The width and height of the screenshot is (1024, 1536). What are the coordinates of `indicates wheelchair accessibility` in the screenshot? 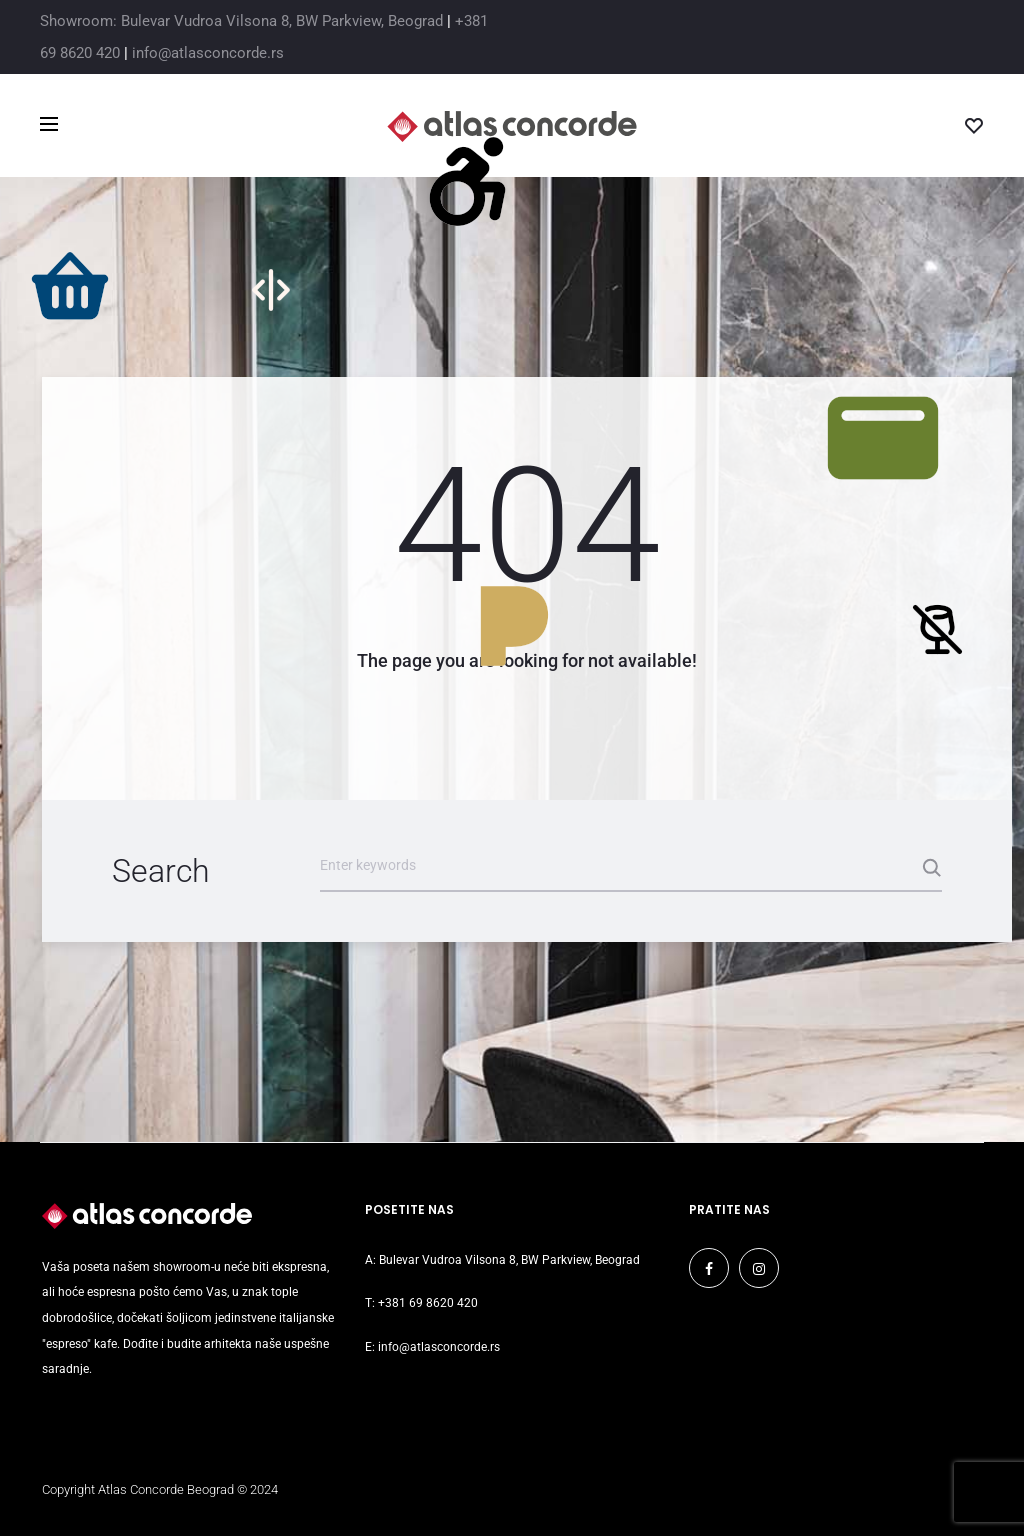 It's located at (468, 181).